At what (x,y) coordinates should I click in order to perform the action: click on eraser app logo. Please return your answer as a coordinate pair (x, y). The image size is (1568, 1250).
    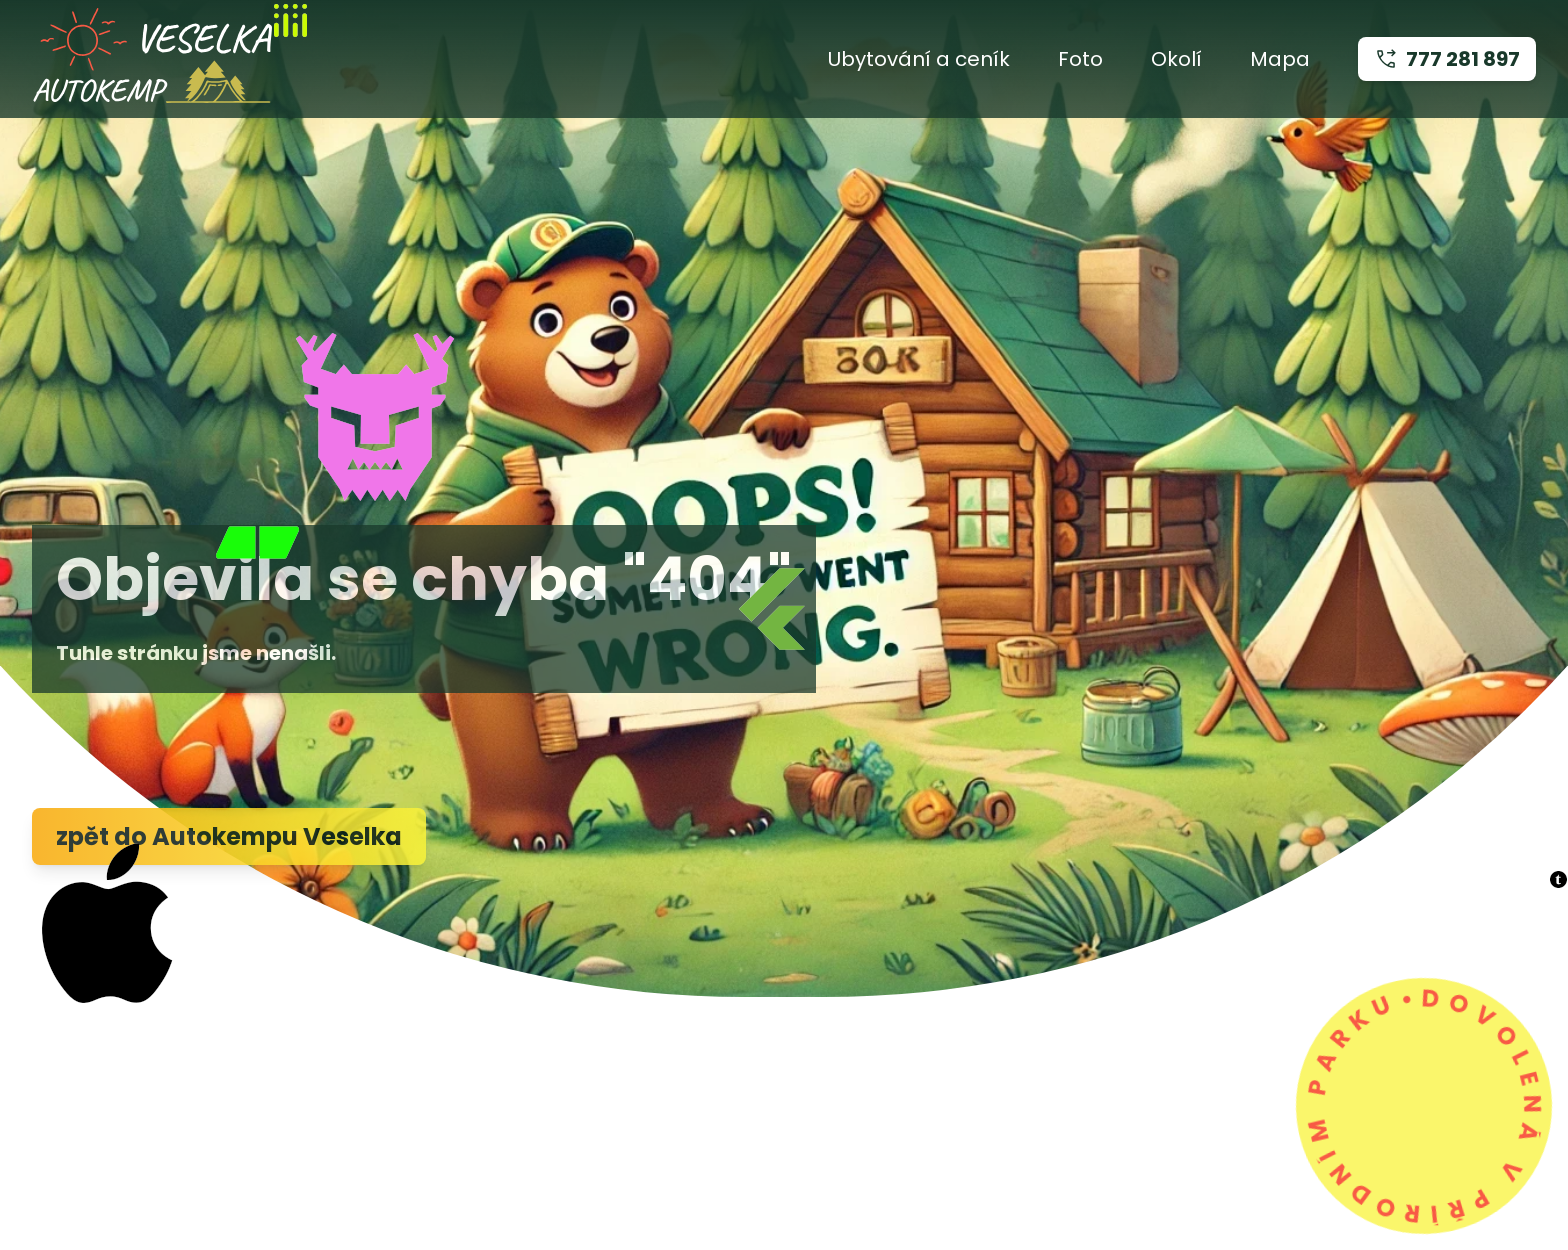
    Looking at the image, I should click on (257, 542).